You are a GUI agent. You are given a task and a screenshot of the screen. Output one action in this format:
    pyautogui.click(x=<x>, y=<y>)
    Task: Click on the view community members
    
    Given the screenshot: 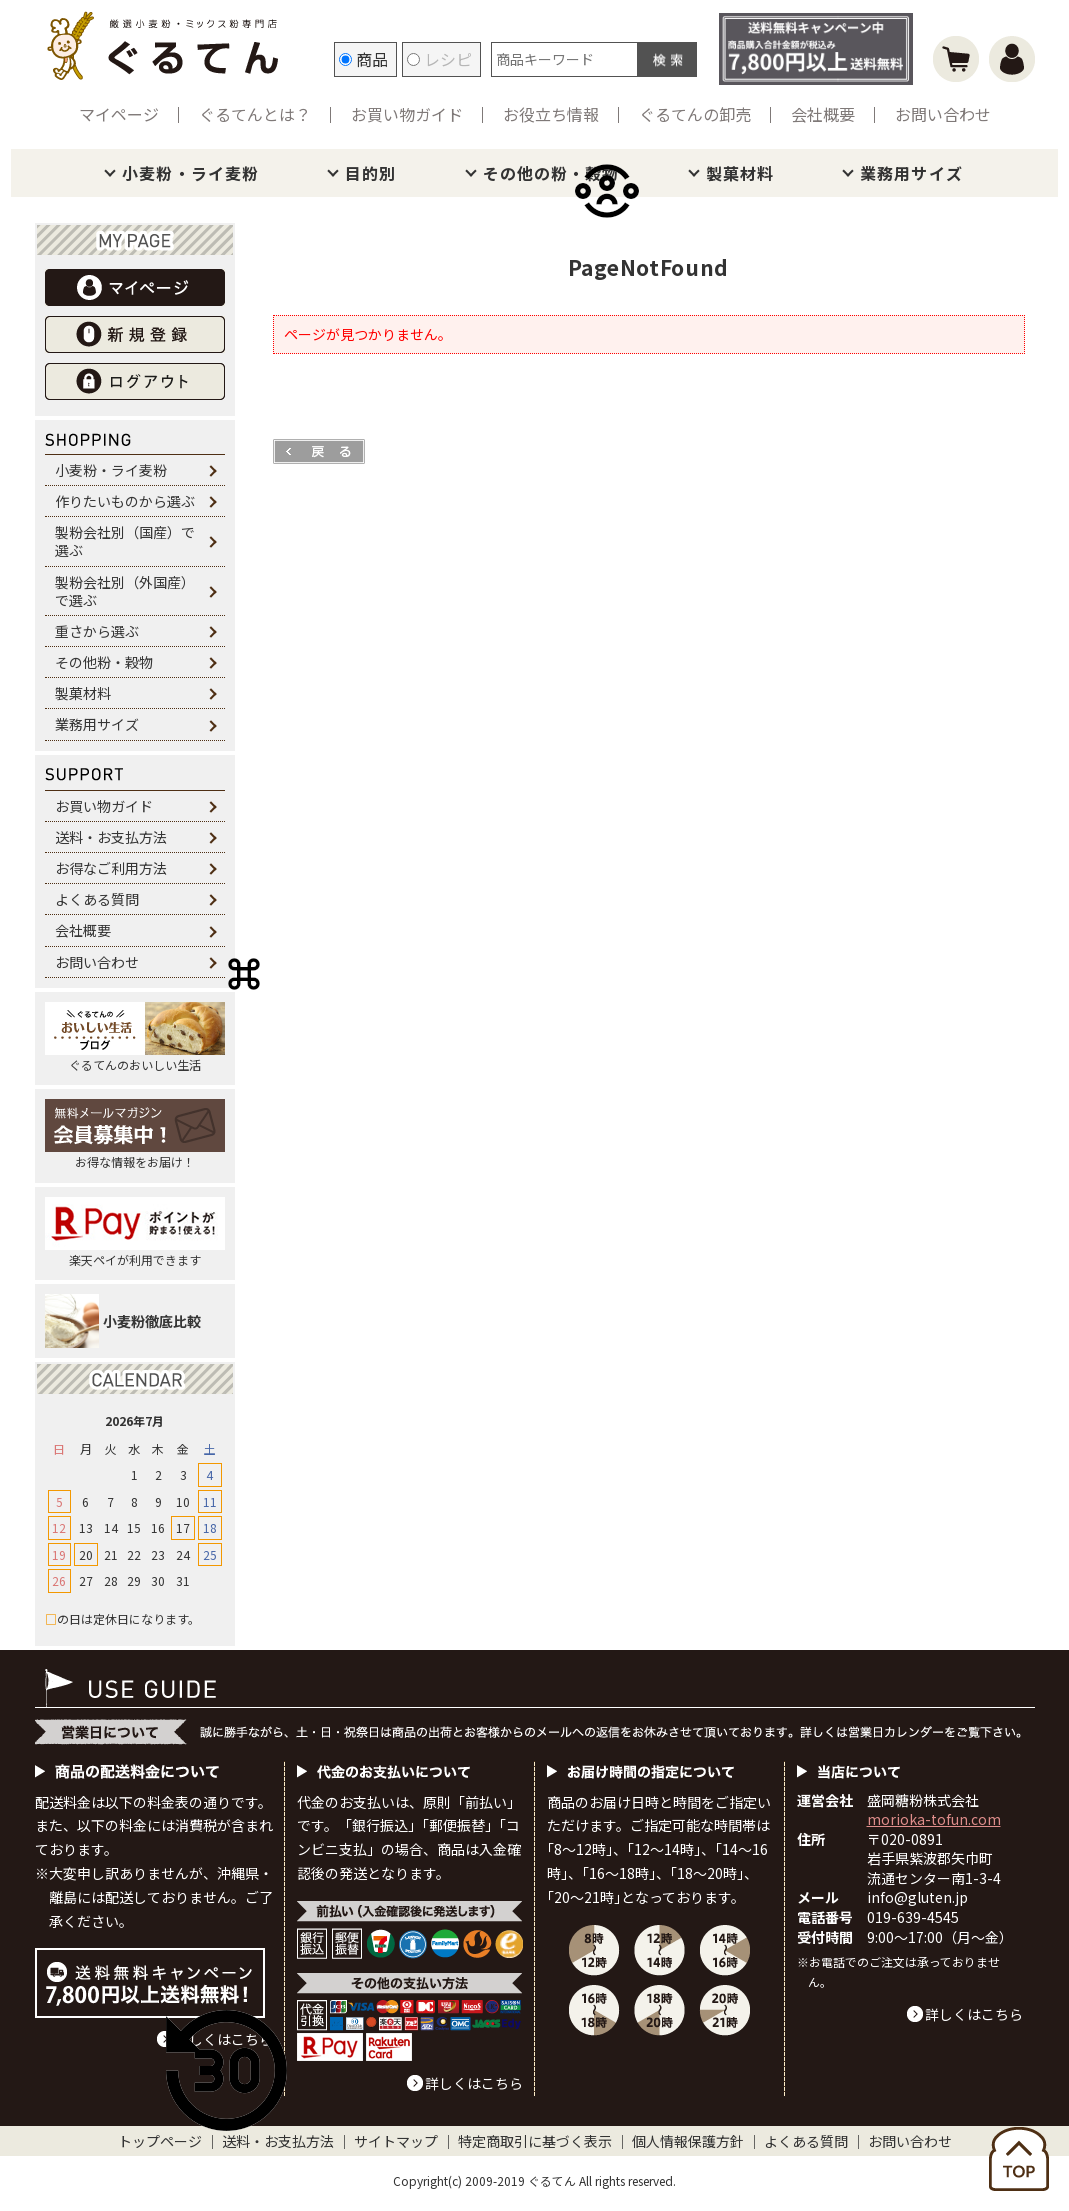 What is the action you would take?
    pyautogui.click(x=607, y=191)
    